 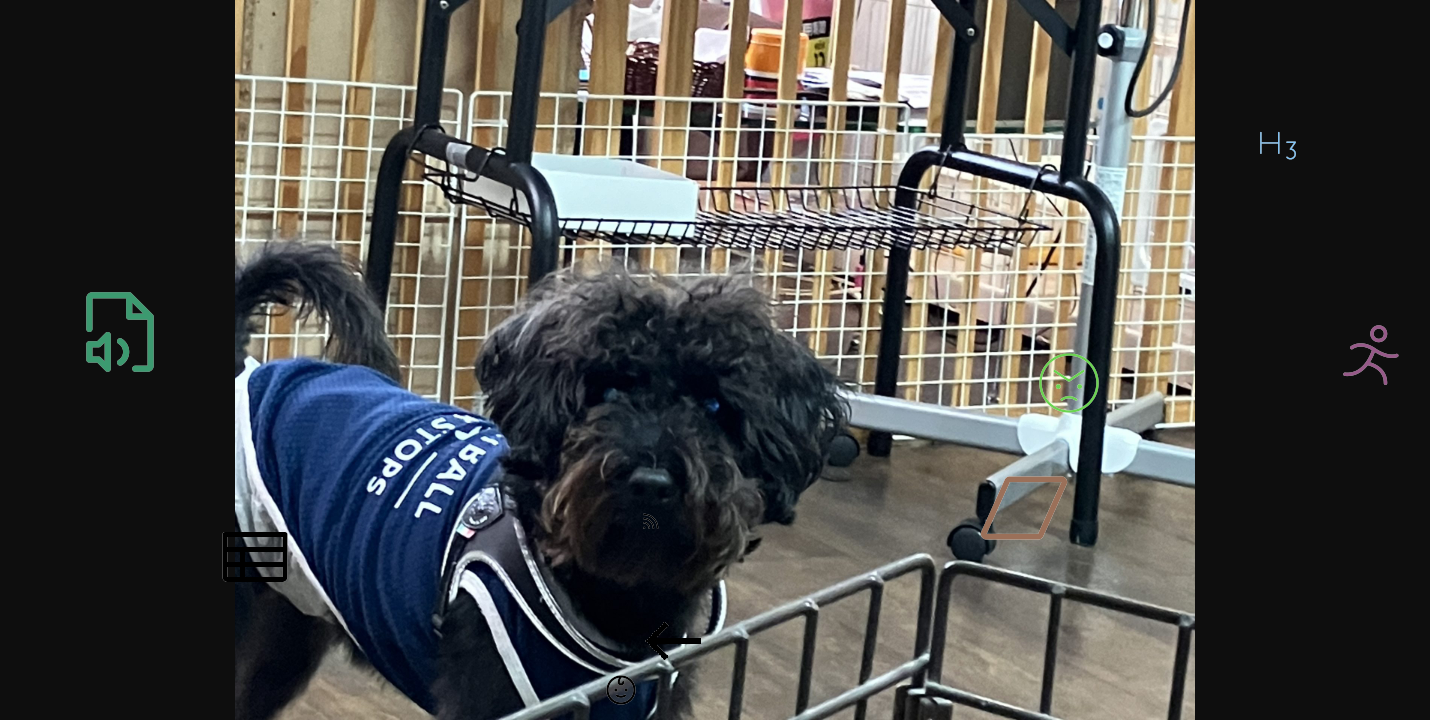 I want to click on view data in table format, so click(x=255, y=557).